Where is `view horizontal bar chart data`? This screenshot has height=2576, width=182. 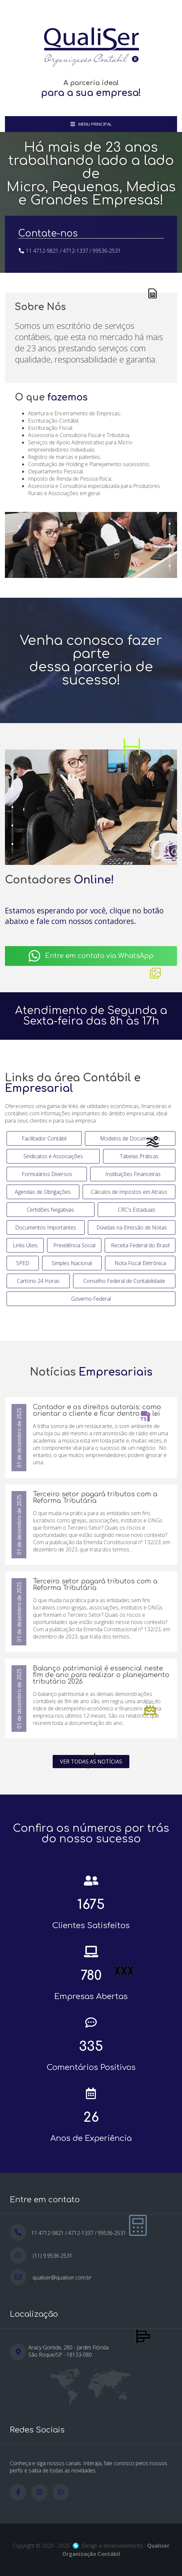
view horizontal bar chart data is located at coordinates (143, 2336).